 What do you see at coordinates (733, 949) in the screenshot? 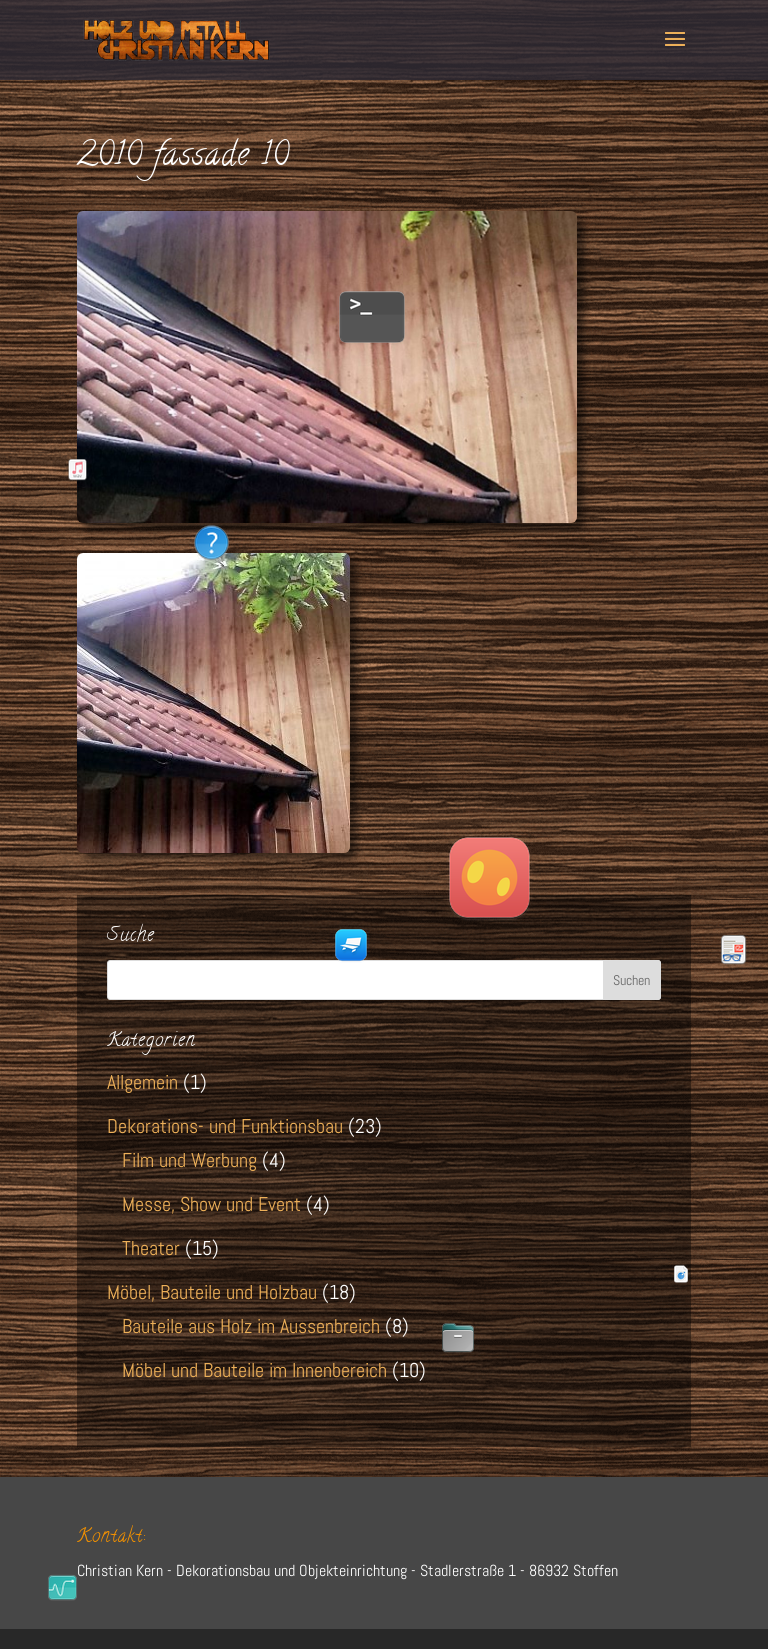
I see `open evince document viewer` at bounding box center [733, 949].